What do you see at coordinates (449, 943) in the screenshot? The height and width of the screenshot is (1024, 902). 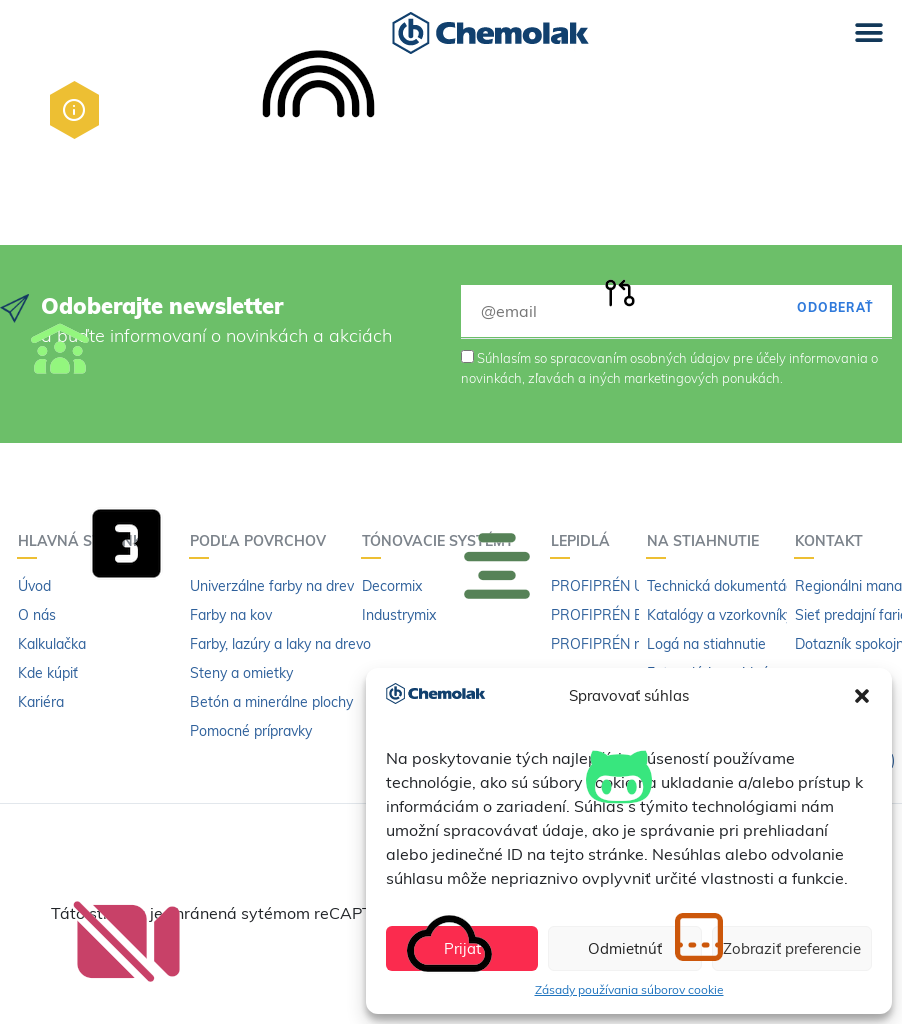 I see `cloud storage or sync status` at bounding box center [449, 943].